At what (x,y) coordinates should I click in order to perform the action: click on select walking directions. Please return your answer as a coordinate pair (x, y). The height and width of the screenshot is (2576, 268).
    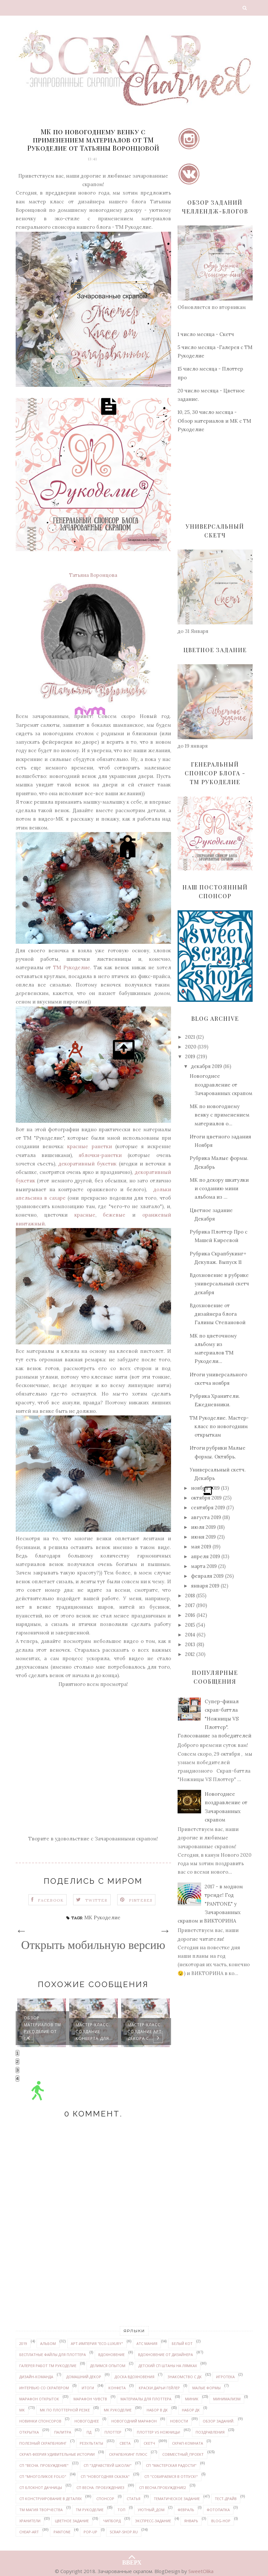
    Looking at the image, I should click on (37, 2090).